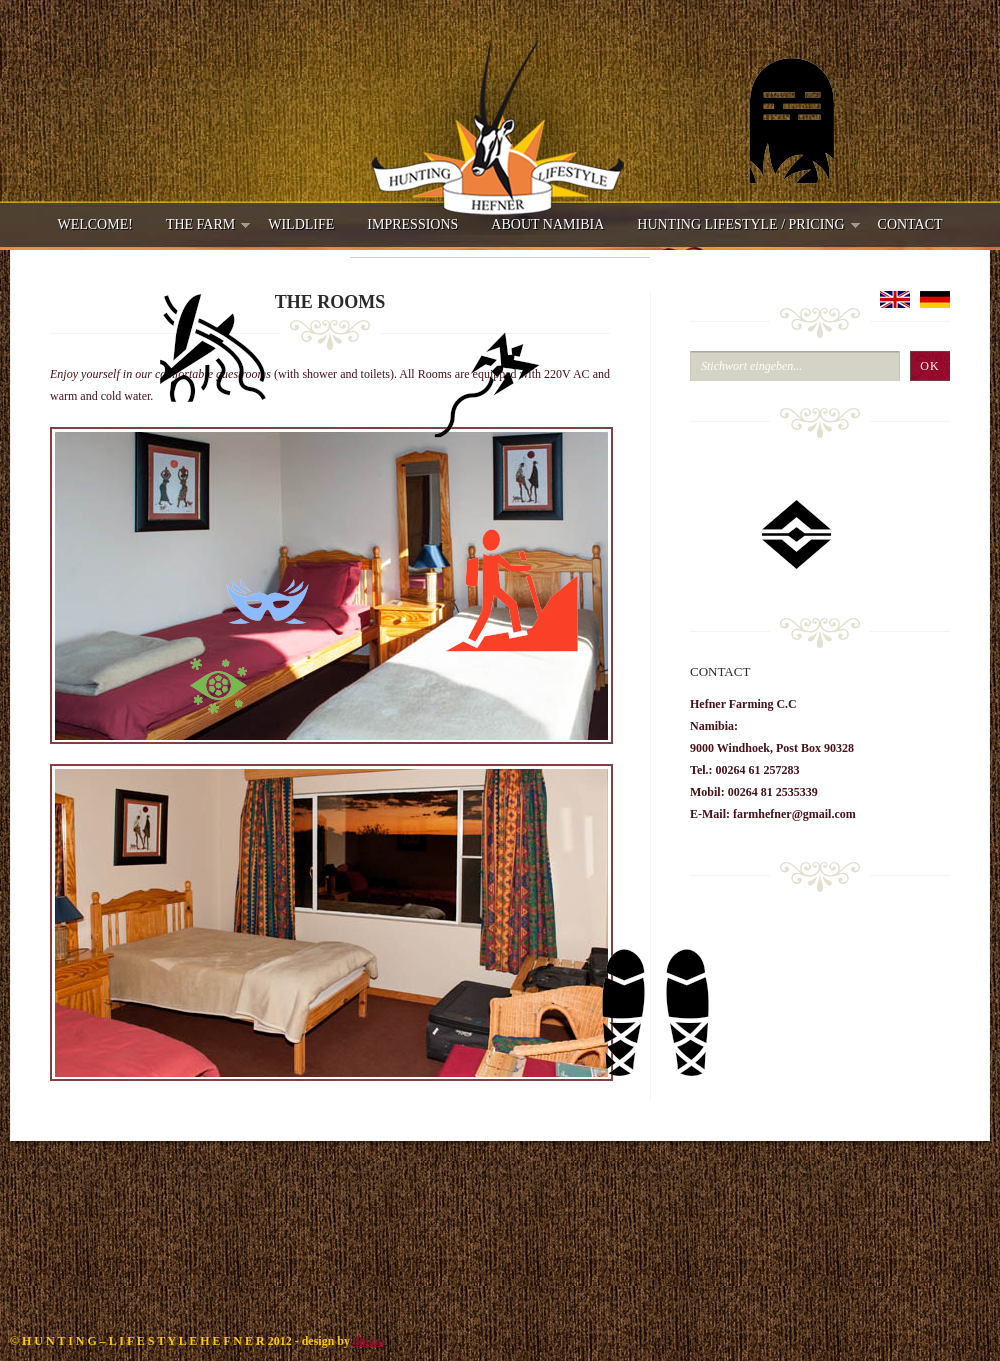 The image size is (1000, 1361). Describe the element at coordinates (512, 585) in the screenshot. I see `explore hiking trails nearby` at that location.